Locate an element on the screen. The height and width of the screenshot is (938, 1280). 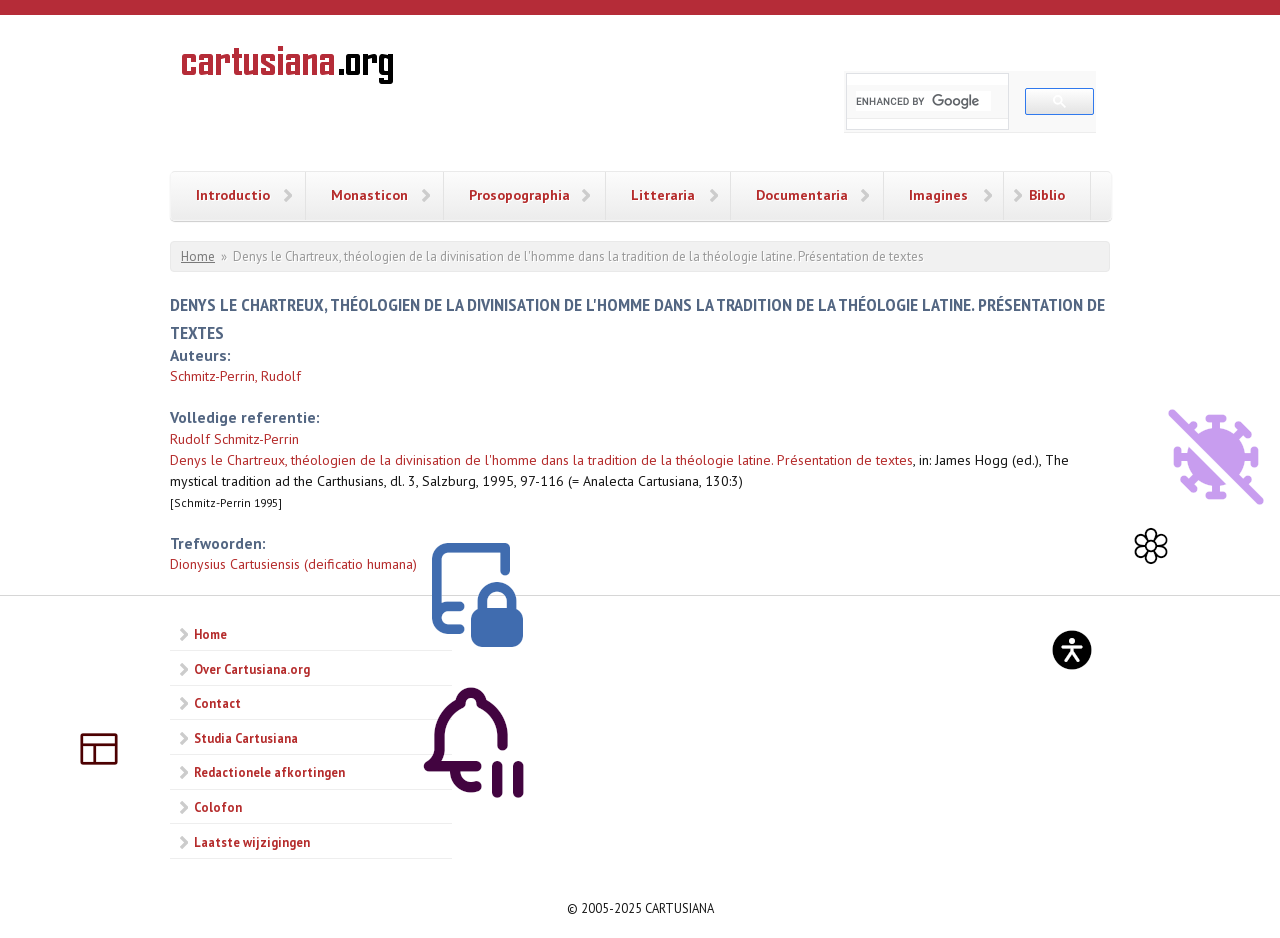
view user profile is located at coordinates (1072, 650).